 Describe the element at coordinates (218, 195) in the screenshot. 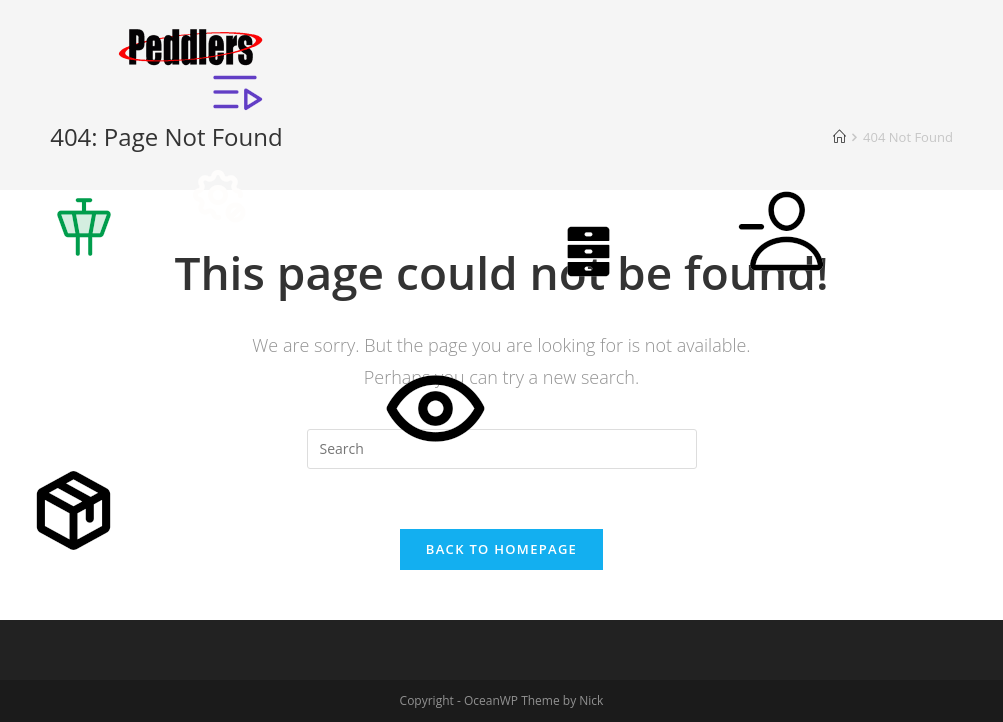

I see `cancel or abort settings changes` at that location.